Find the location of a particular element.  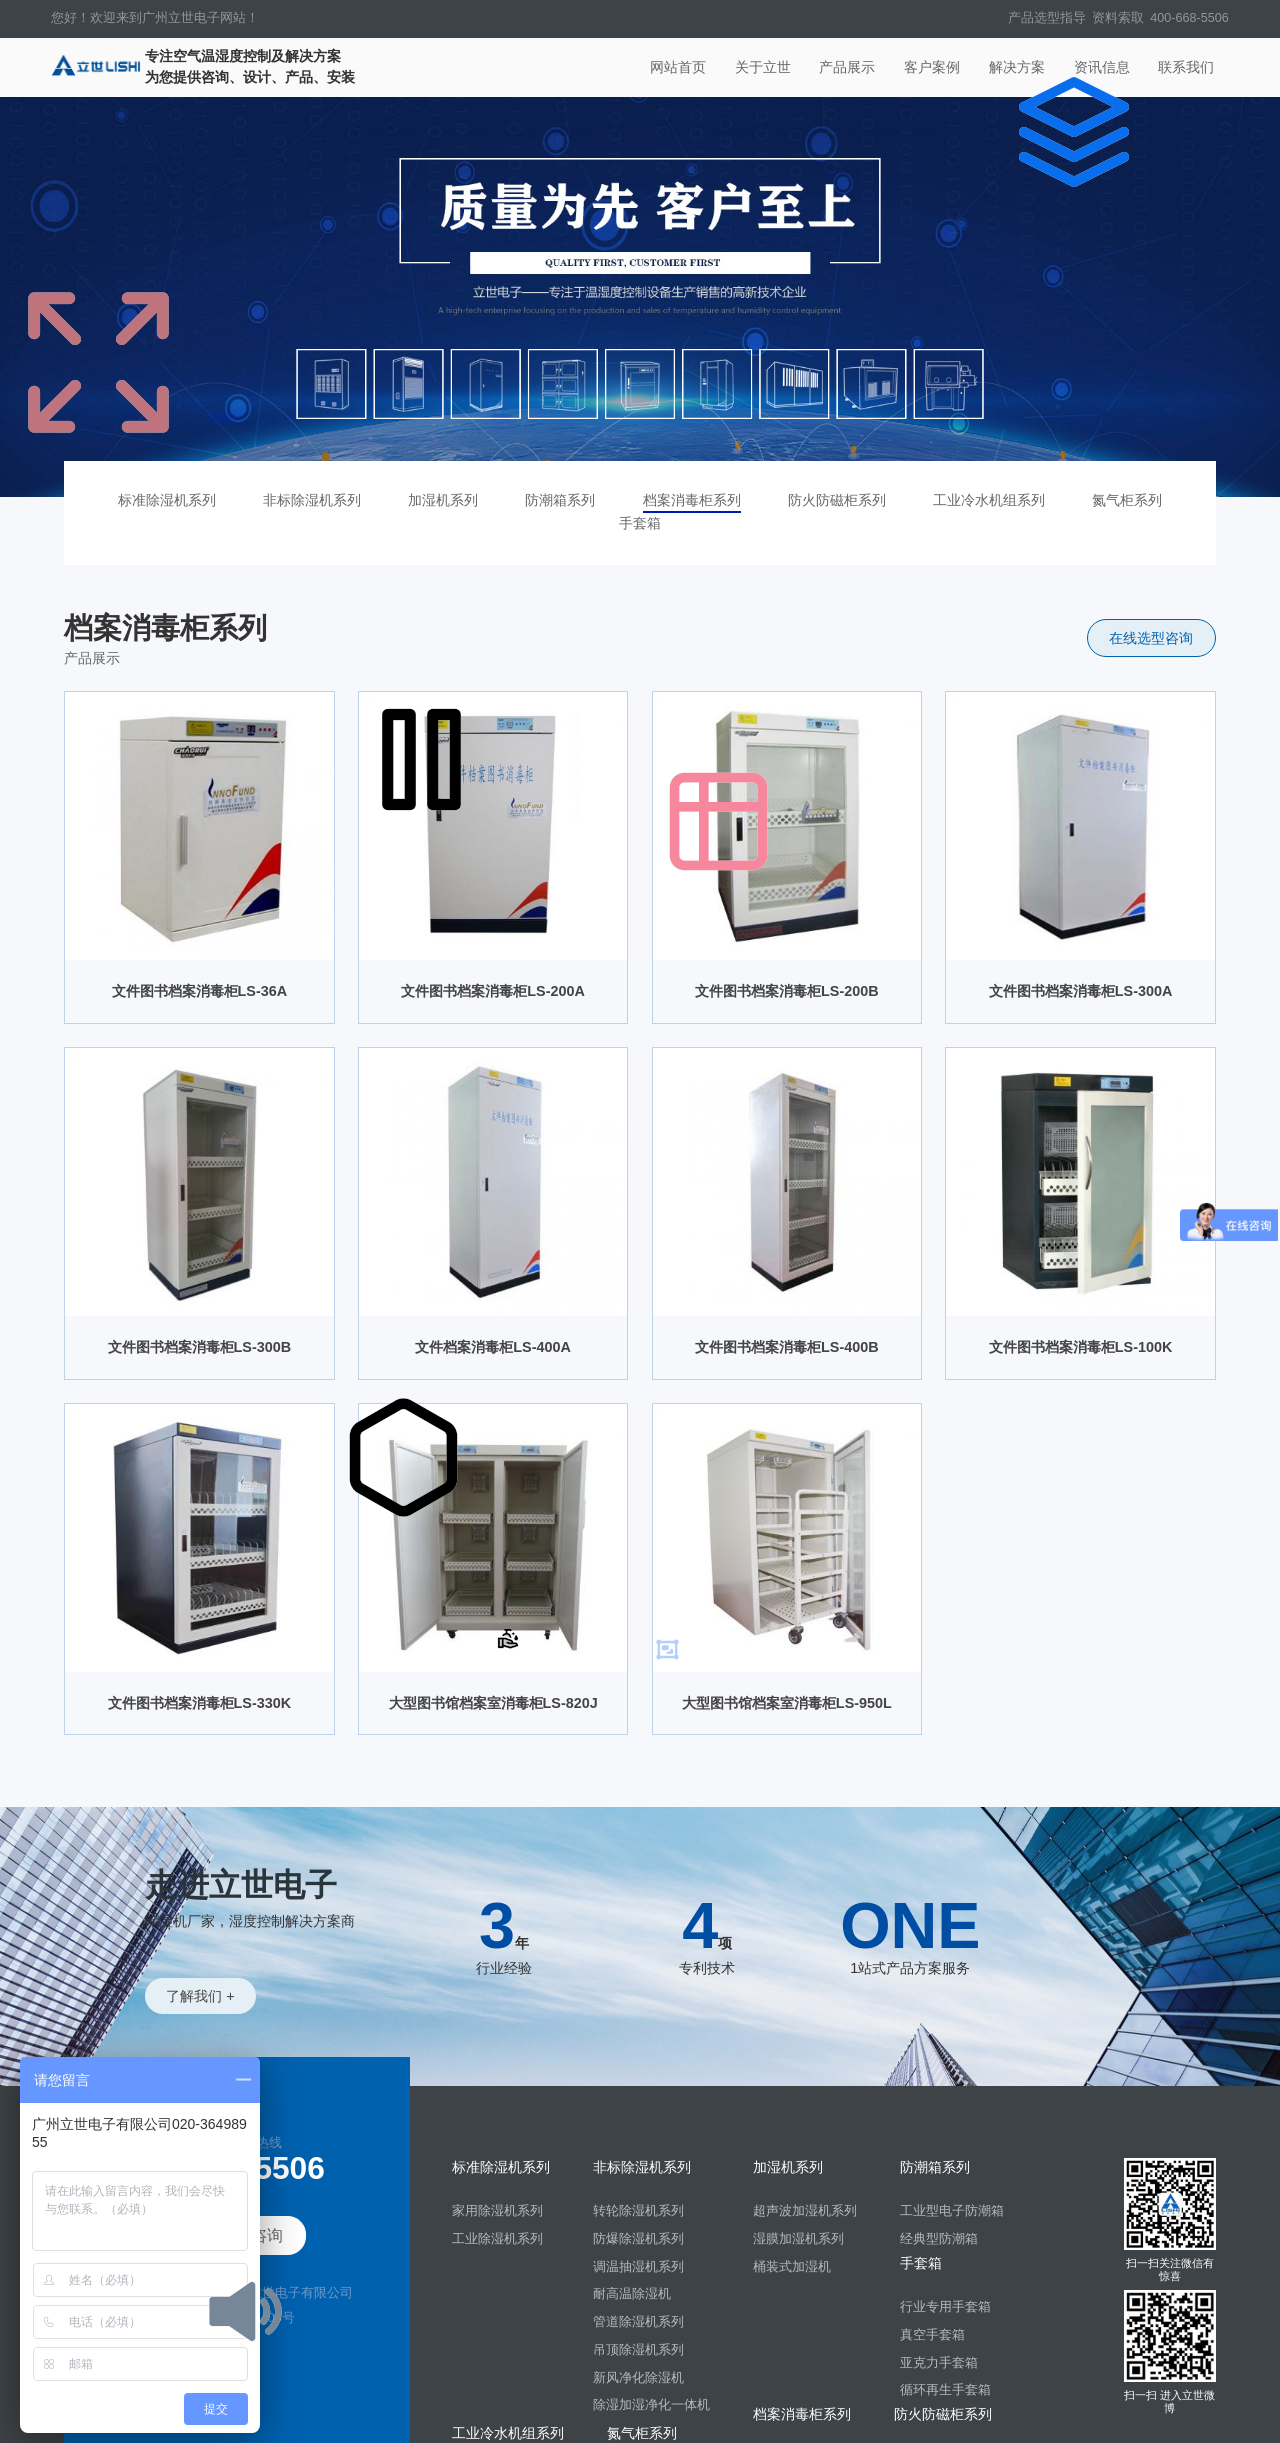

view data in table format is located at coordinates (718, 821).